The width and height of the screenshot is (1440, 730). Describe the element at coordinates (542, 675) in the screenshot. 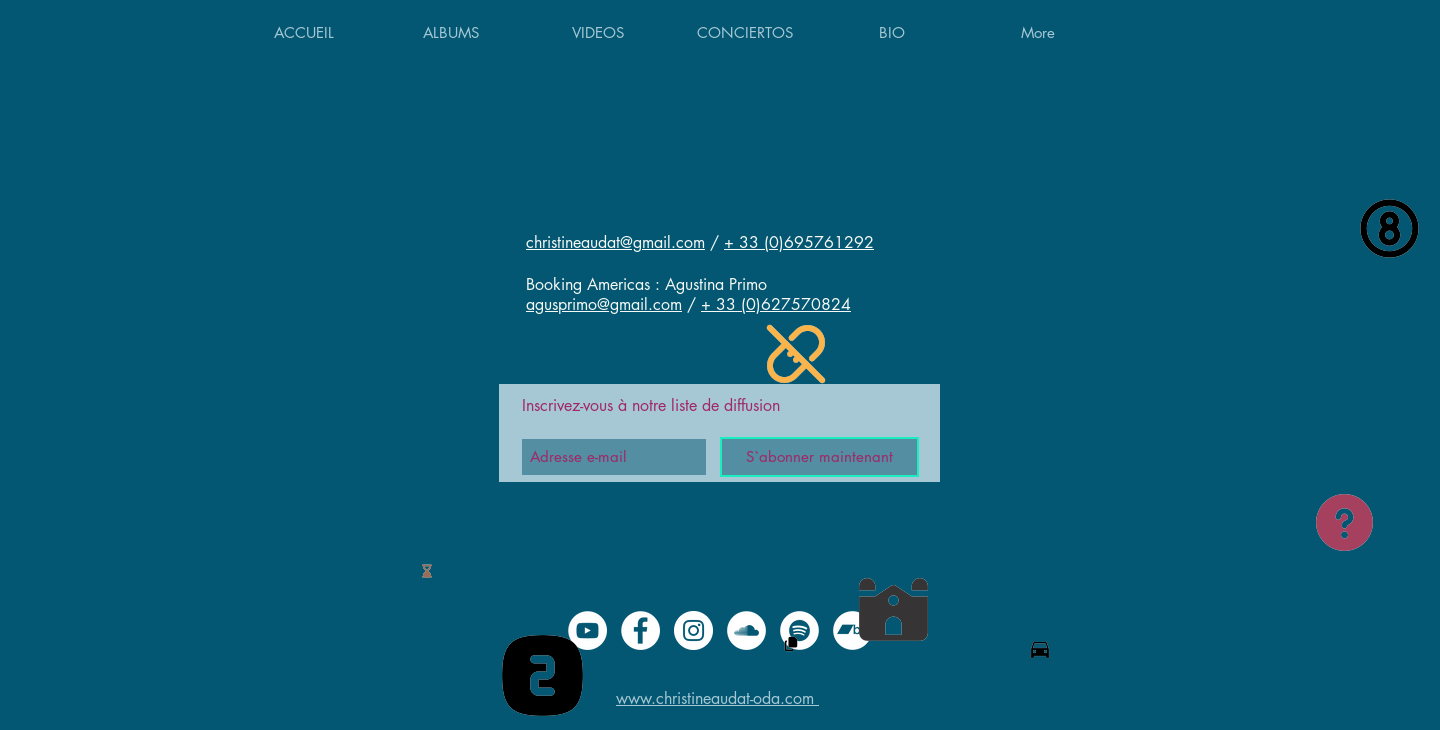

I see `indicates step 2 in a sequence or process` at that location.